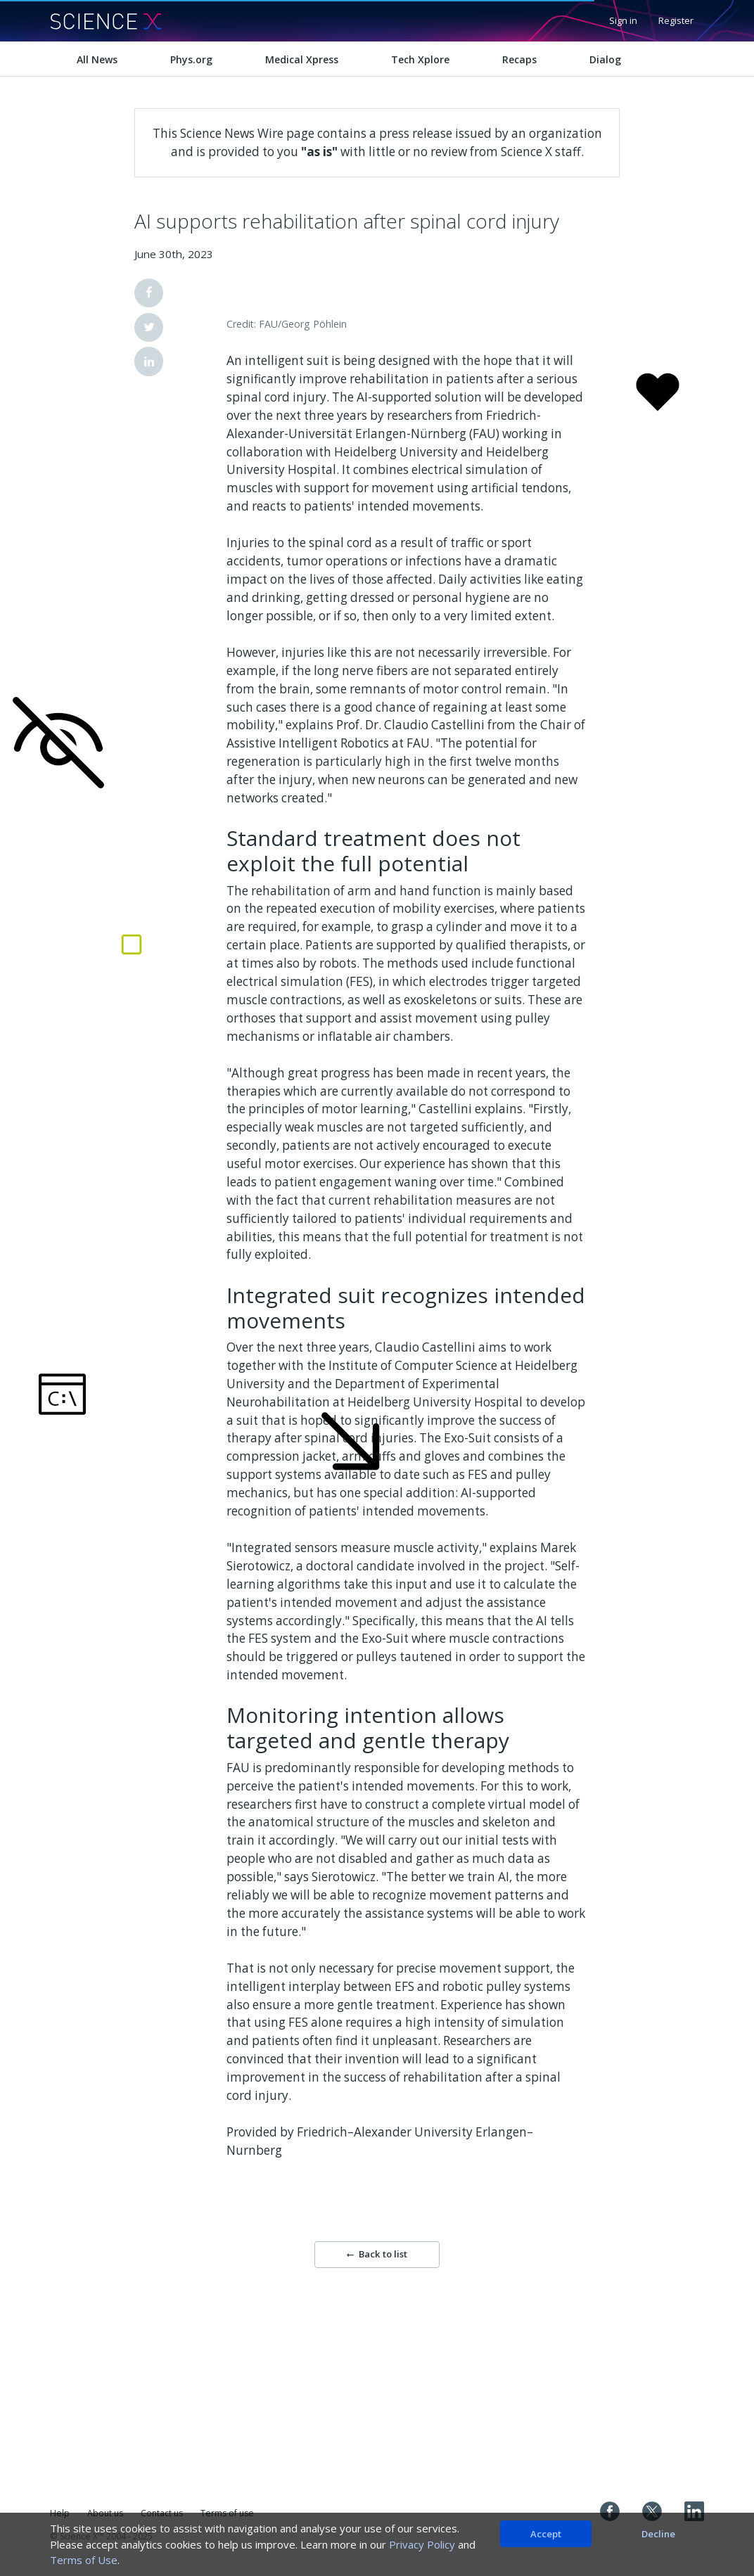 The image size is (754, 2576). I want to click on hide password or sensitive text, so click(58, 743).